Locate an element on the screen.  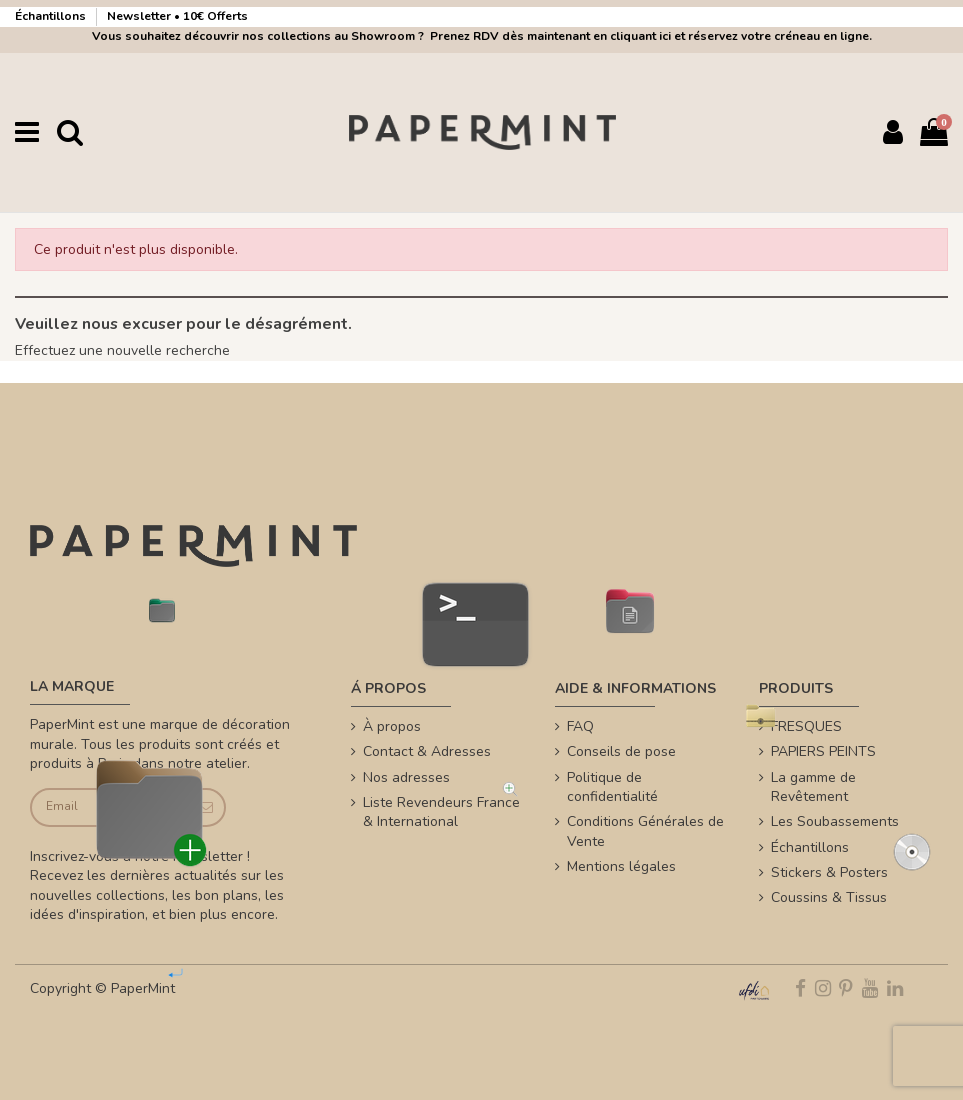
zoom in on the current view is located at coordinates (510, 789).